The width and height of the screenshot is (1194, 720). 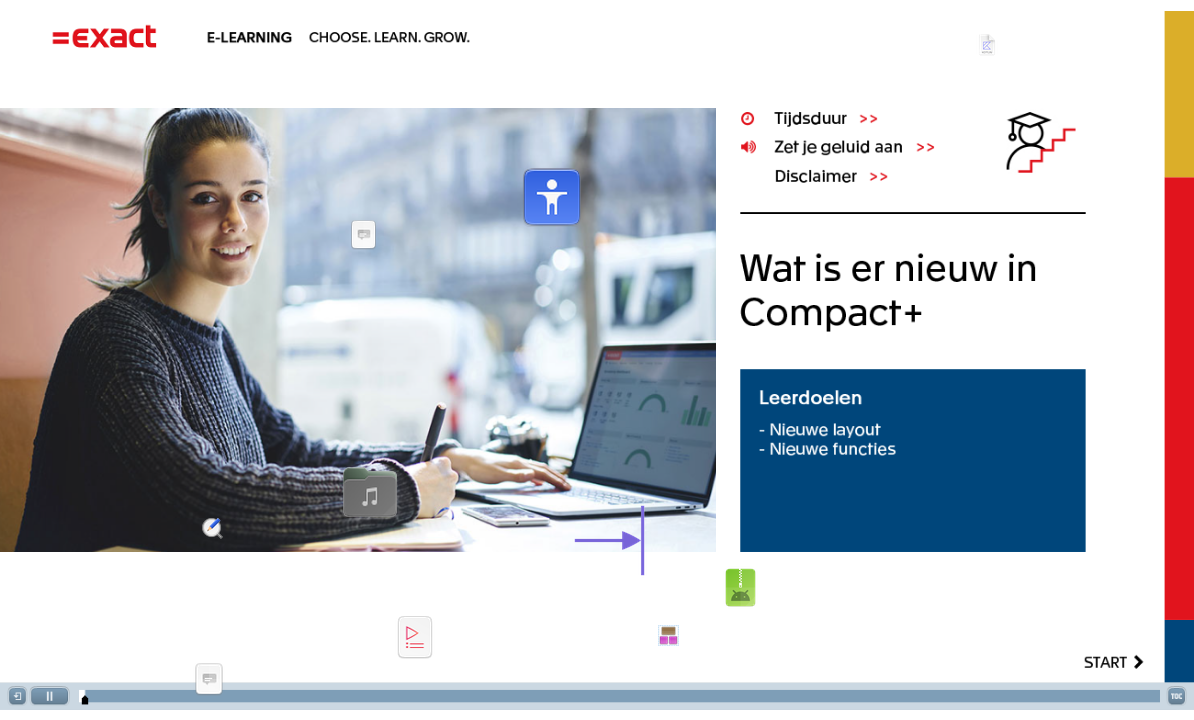 What do you see at coordinates (363, 234) in the screenshot?
I see `subrip subtitle file (.srt)` at bounding box center [363, 234].